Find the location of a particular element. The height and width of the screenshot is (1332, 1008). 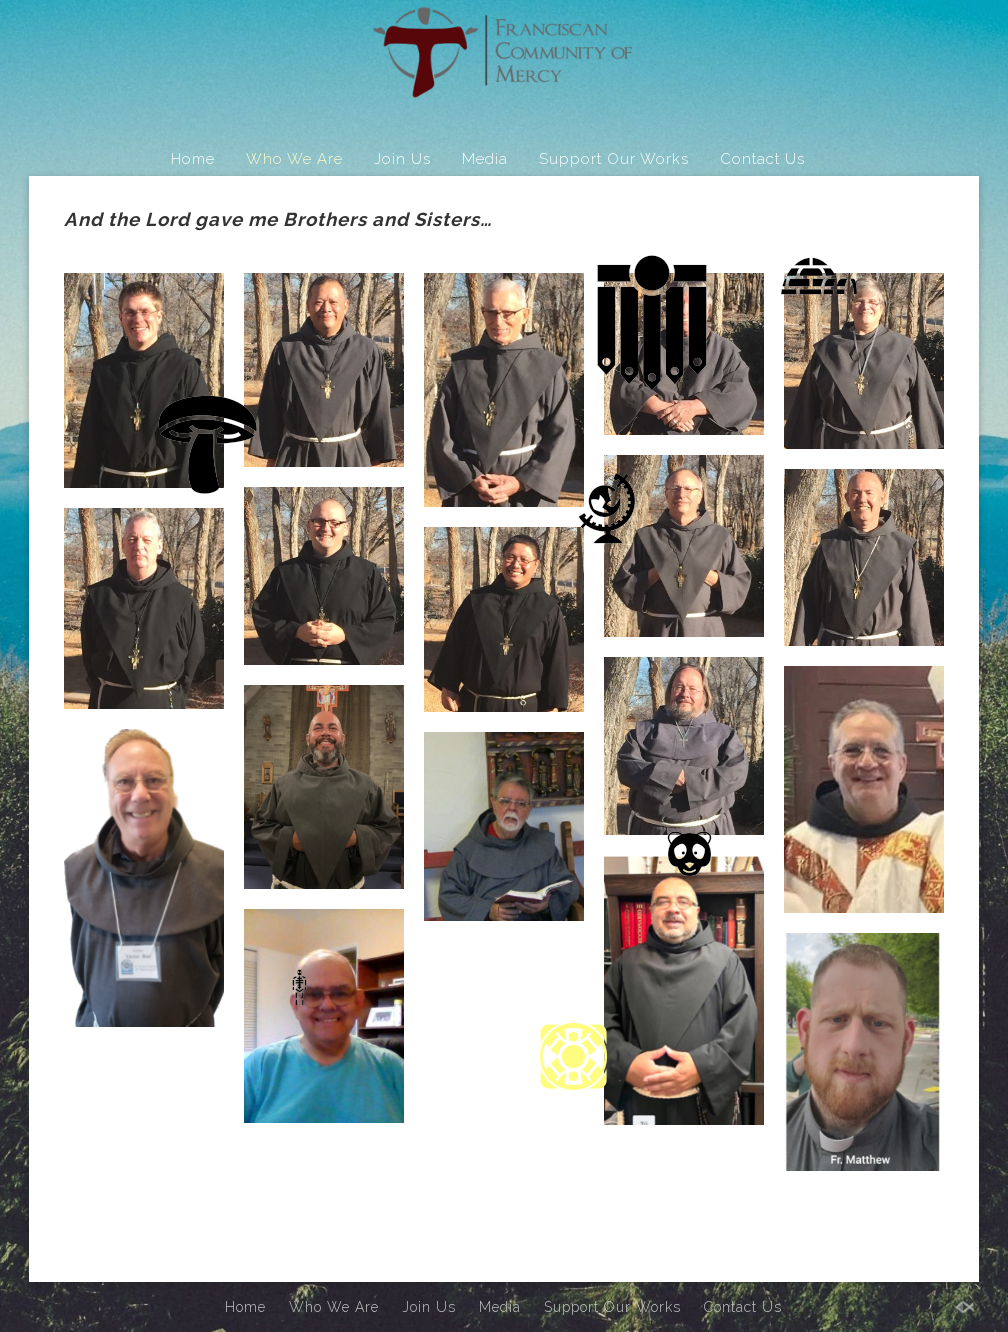

select ancient roman armor piece is located at coordinates (652, 323).